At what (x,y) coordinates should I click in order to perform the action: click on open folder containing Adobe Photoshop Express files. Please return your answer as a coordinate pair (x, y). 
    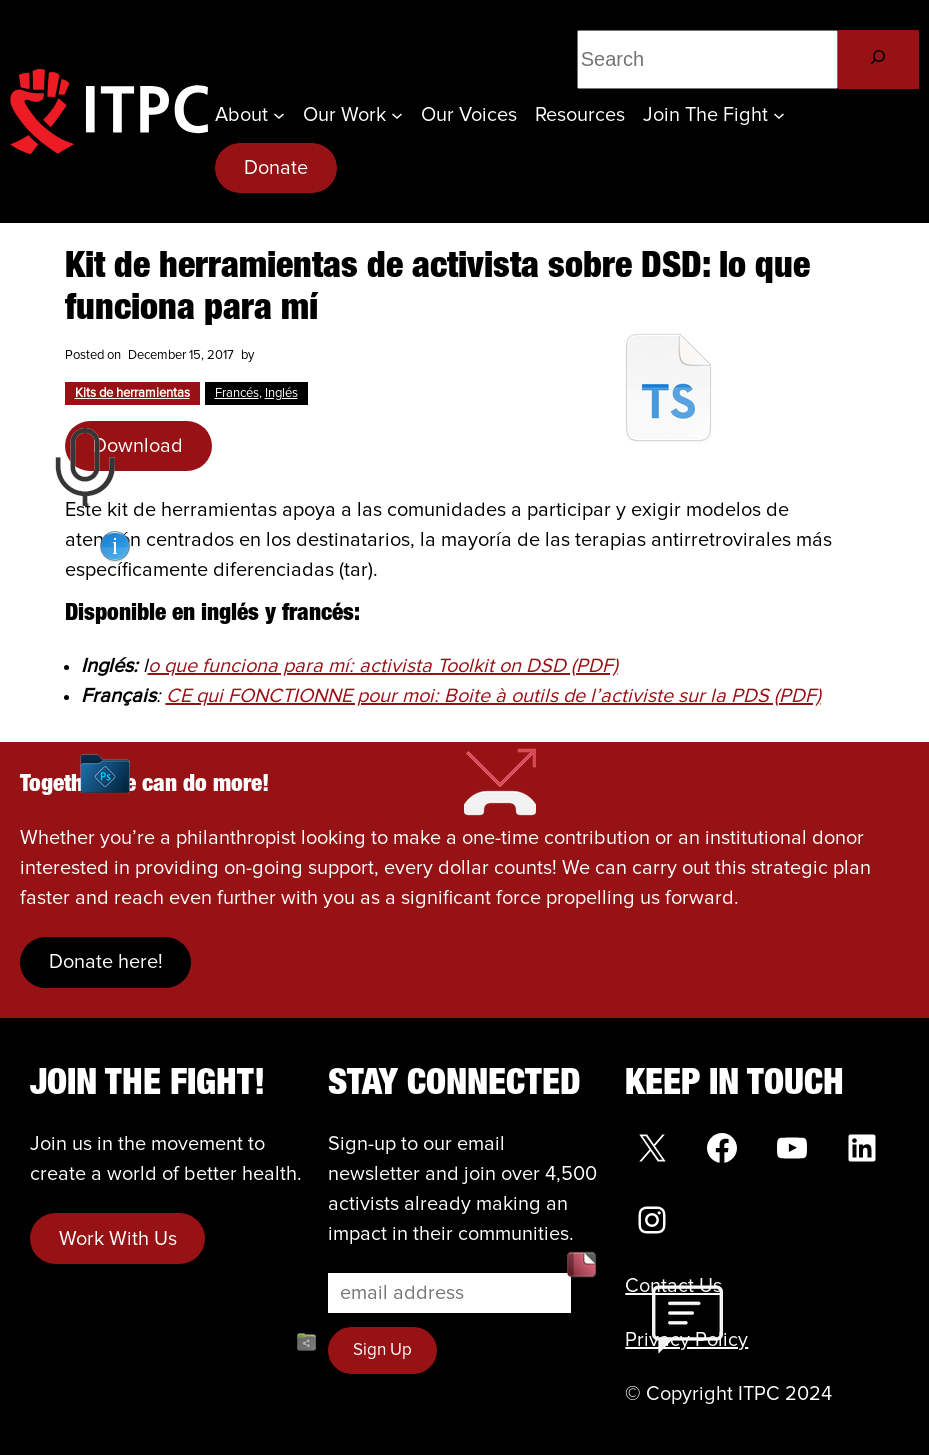
    Looking at the image, I should click on (105, 775).